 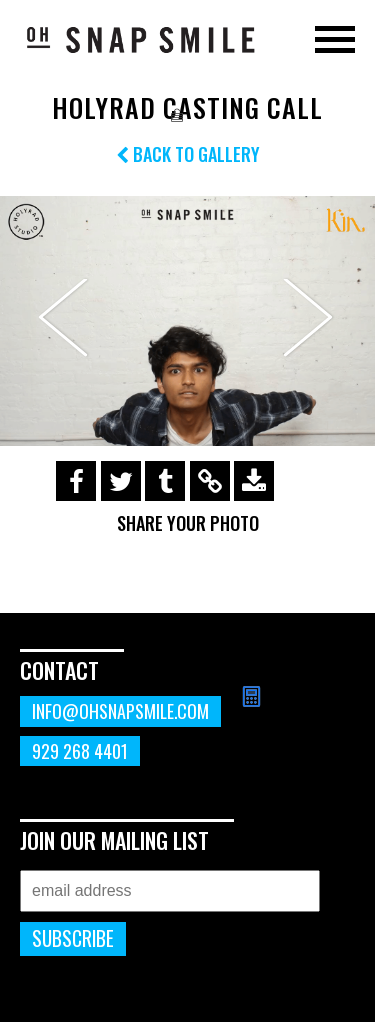 What do you see at coordinates (251, 696) in the screenshot?
I see `open the calculator app` at bounding box center [251, 696].